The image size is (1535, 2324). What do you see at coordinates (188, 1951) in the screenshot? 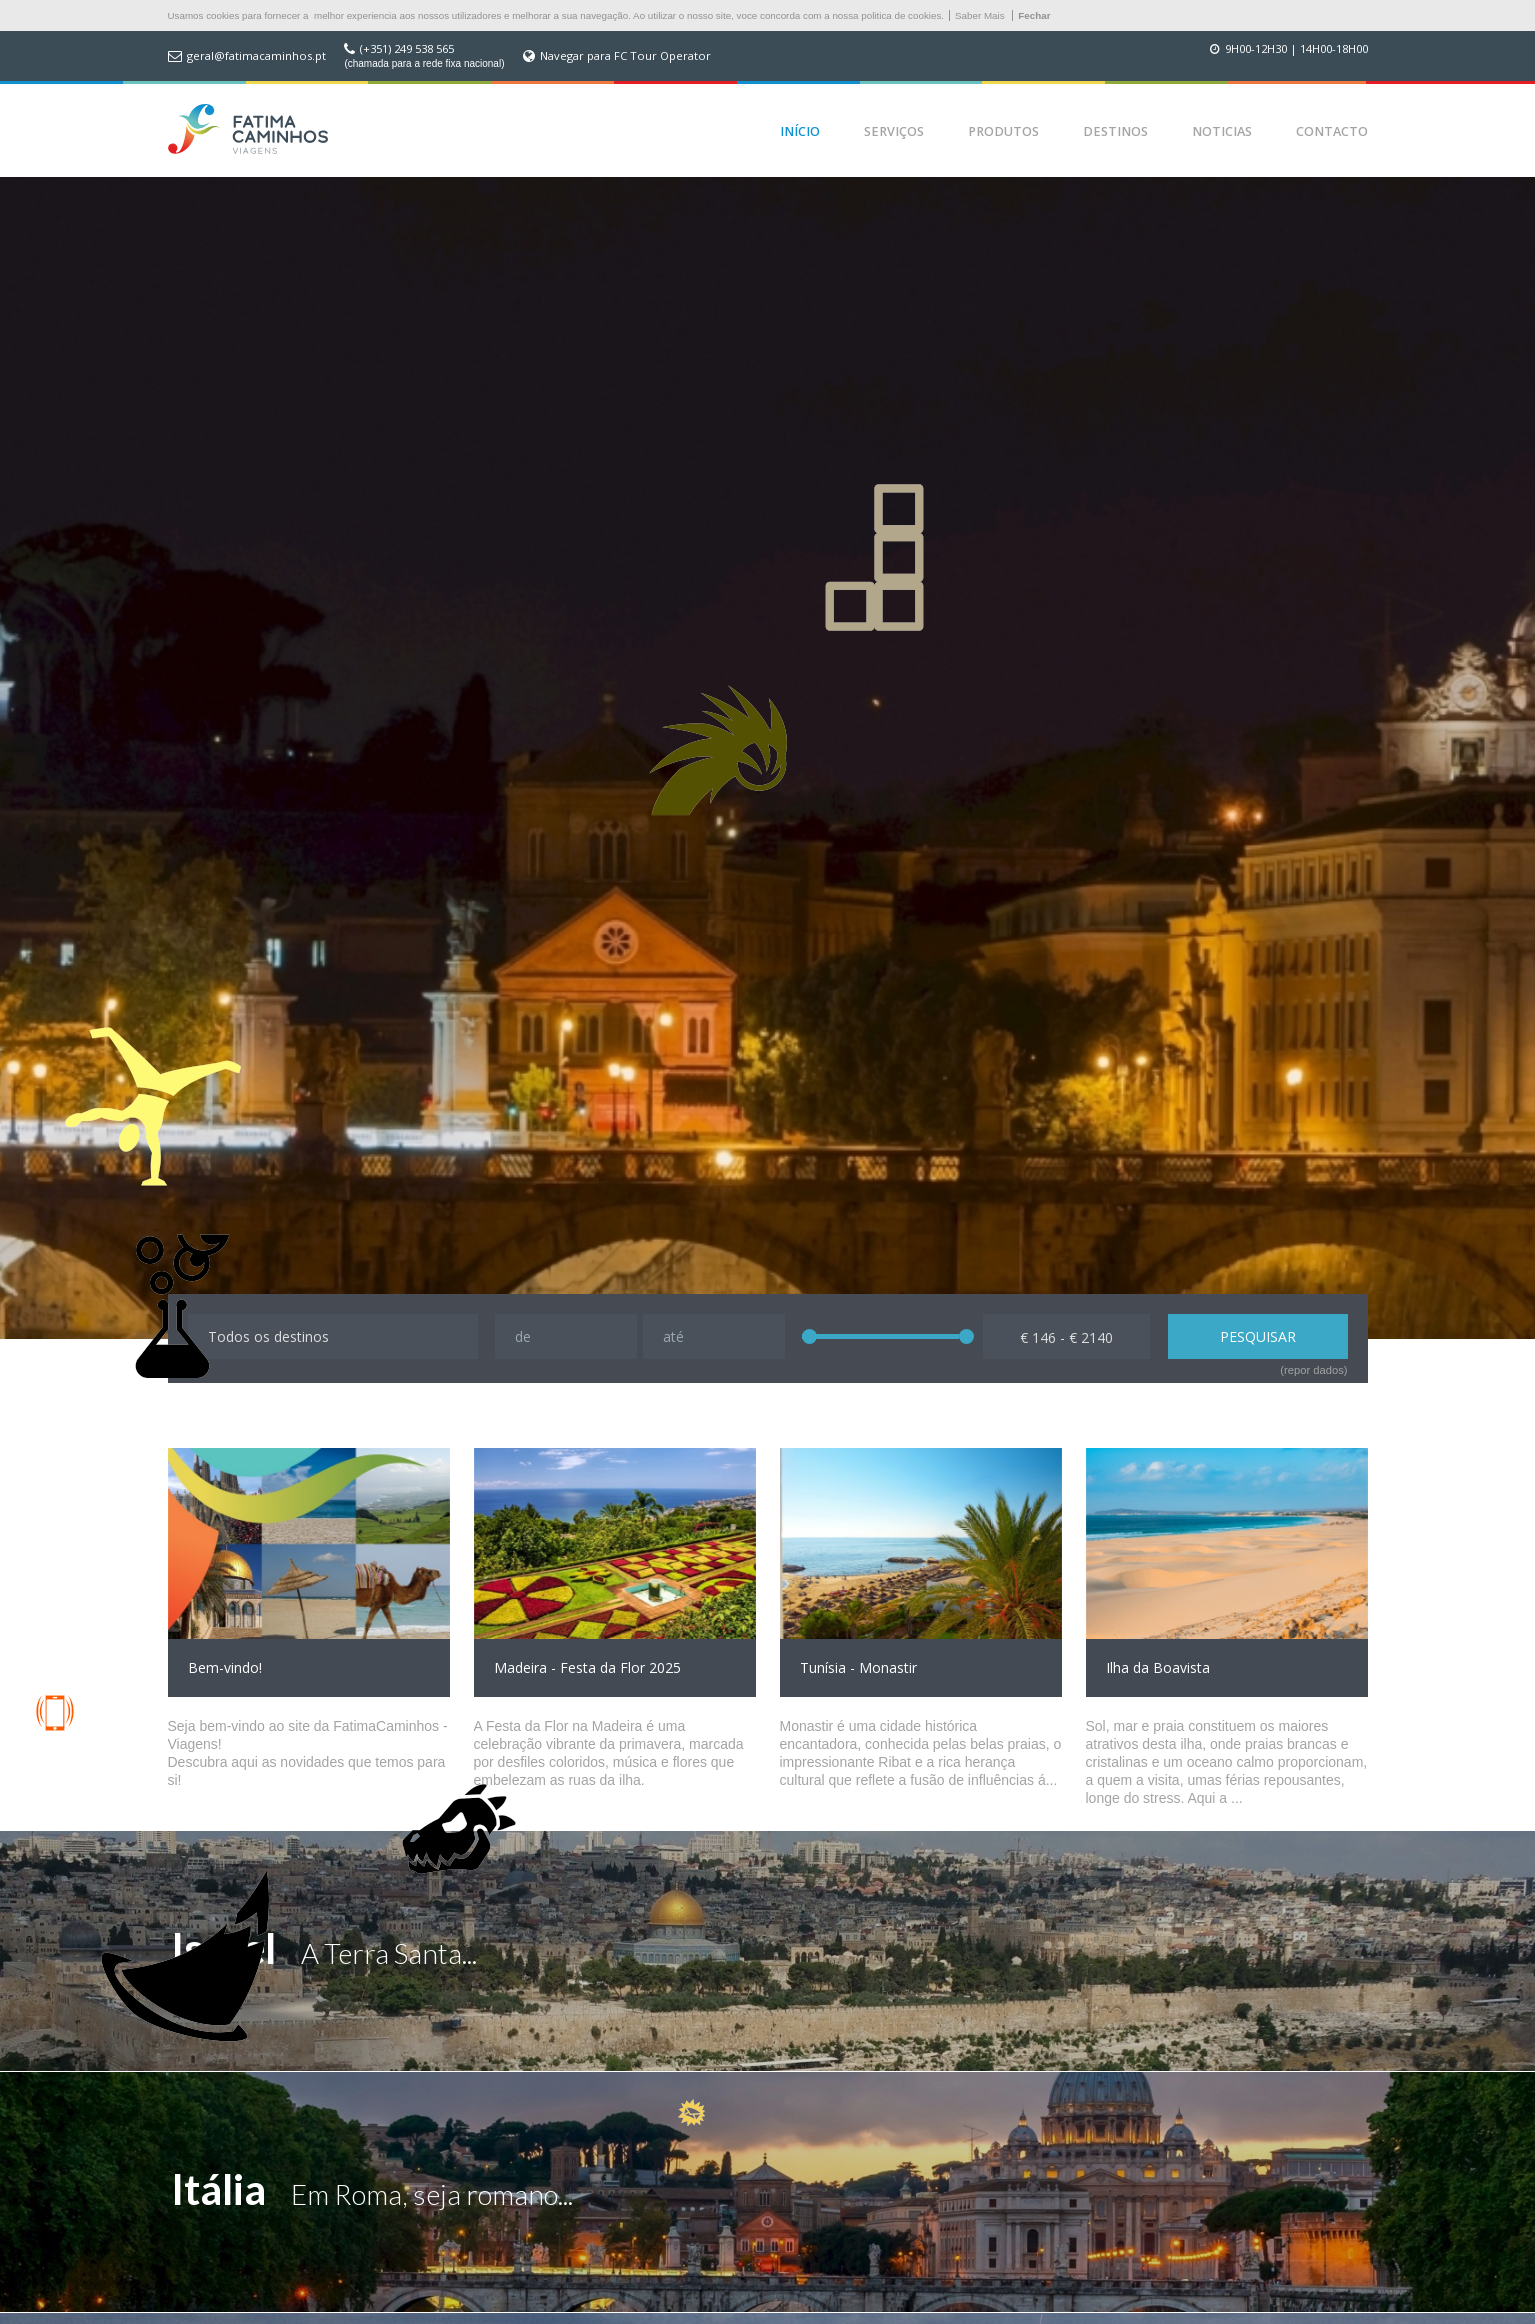
I see `sound an alert or announcement` at bounding box center [188, 1951].